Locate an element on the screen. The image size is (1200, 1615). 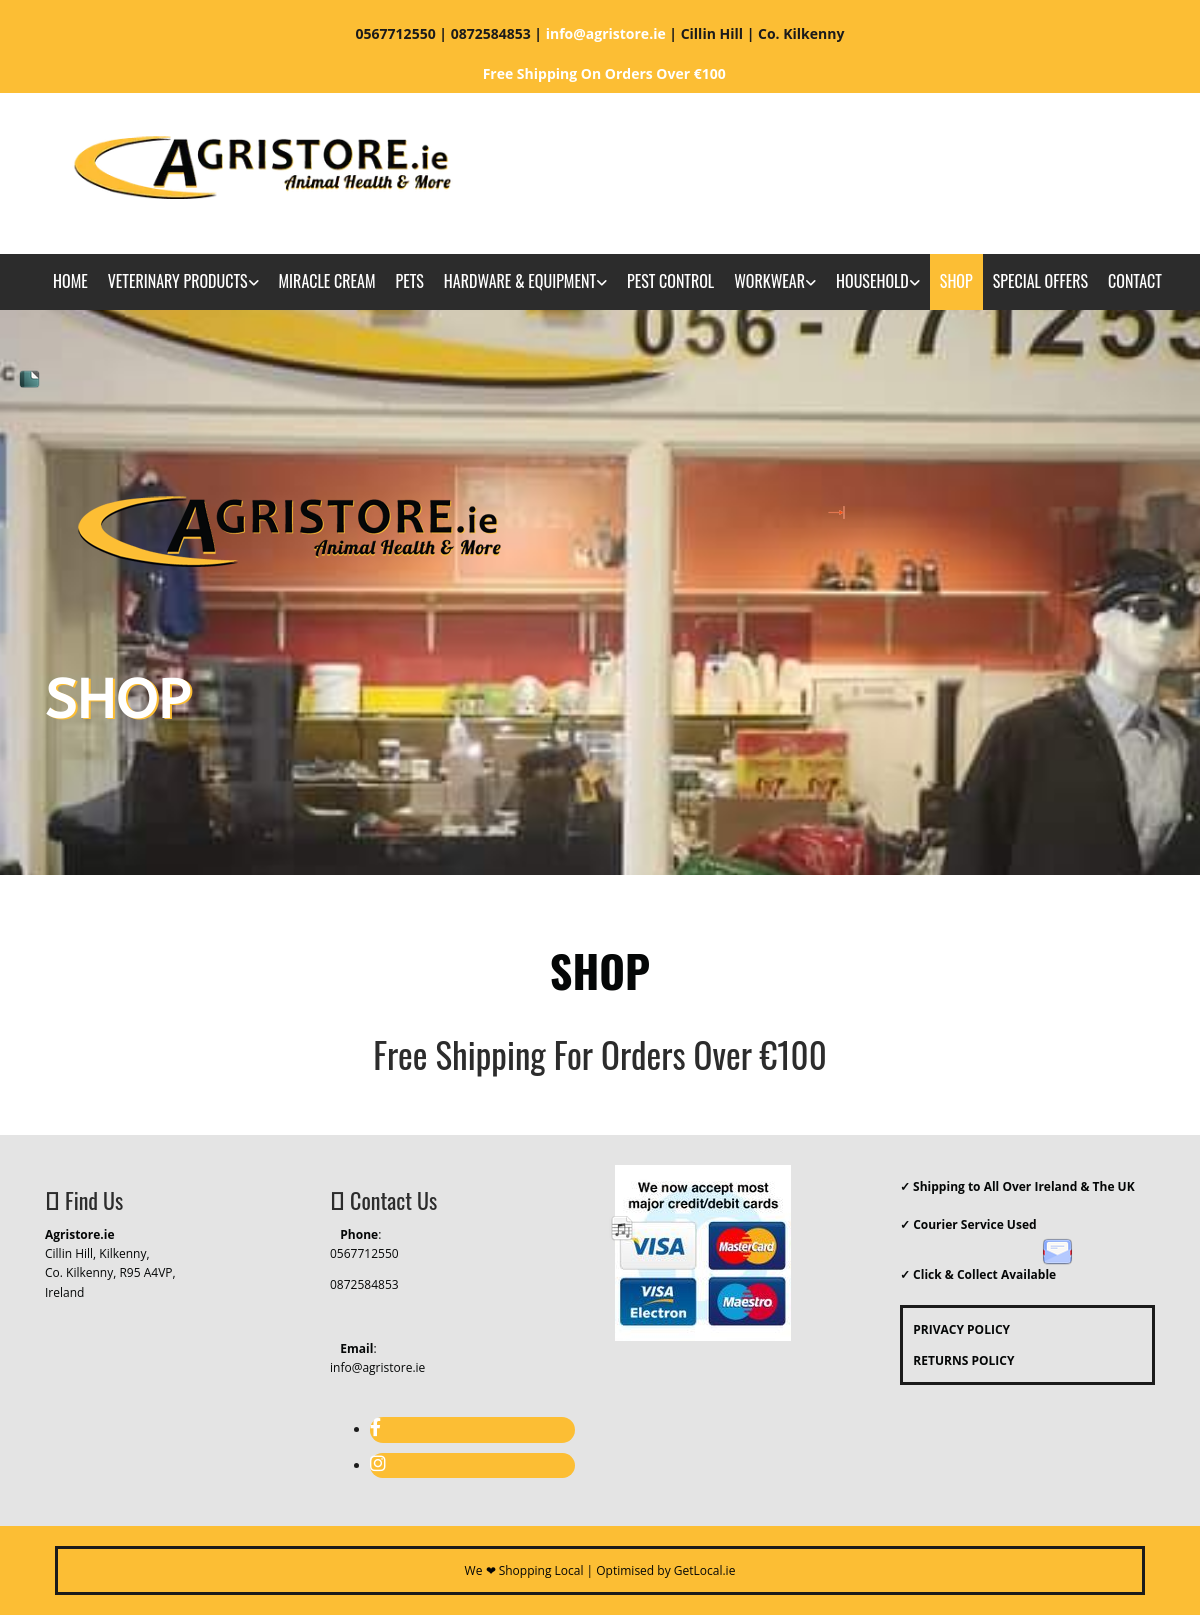
an audio melody file type is located at coordinates (622, 1228).